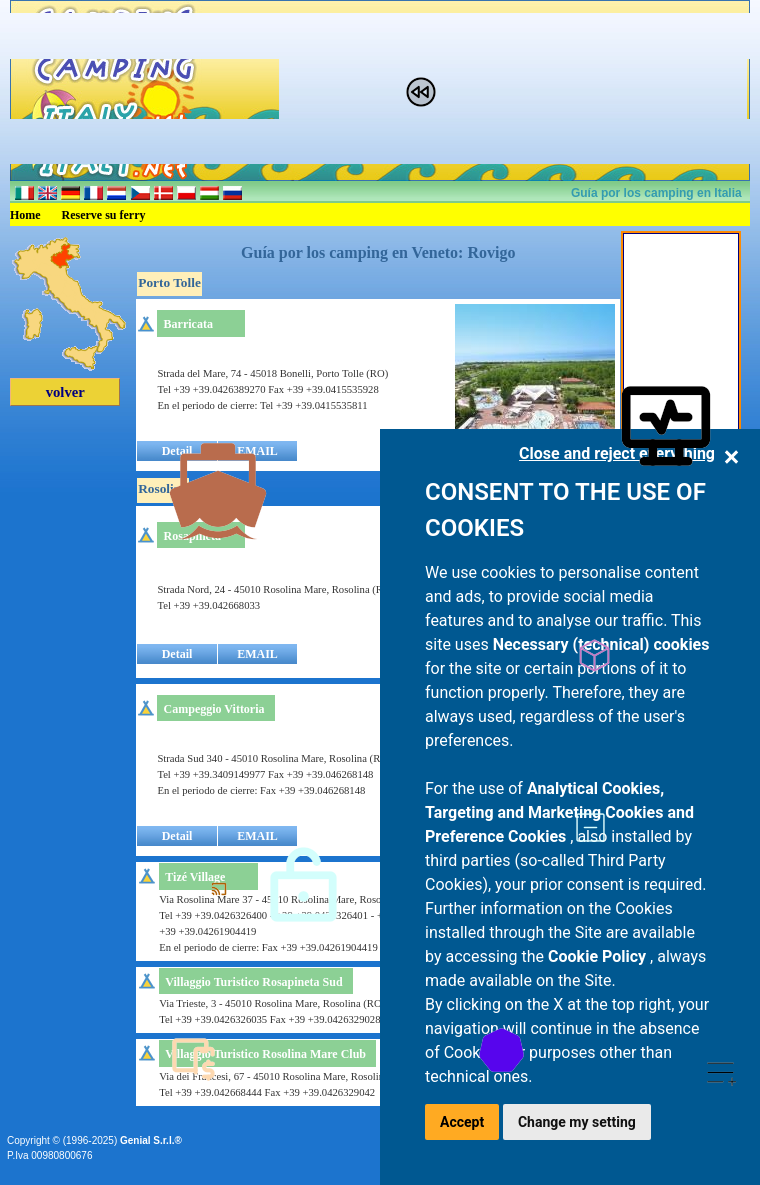 The image size is (760, 1185). What do you see at coordinates (666, 426) in the screenshot?
I see `view heart rate or vital sign data` at bounding box center [666, 426].